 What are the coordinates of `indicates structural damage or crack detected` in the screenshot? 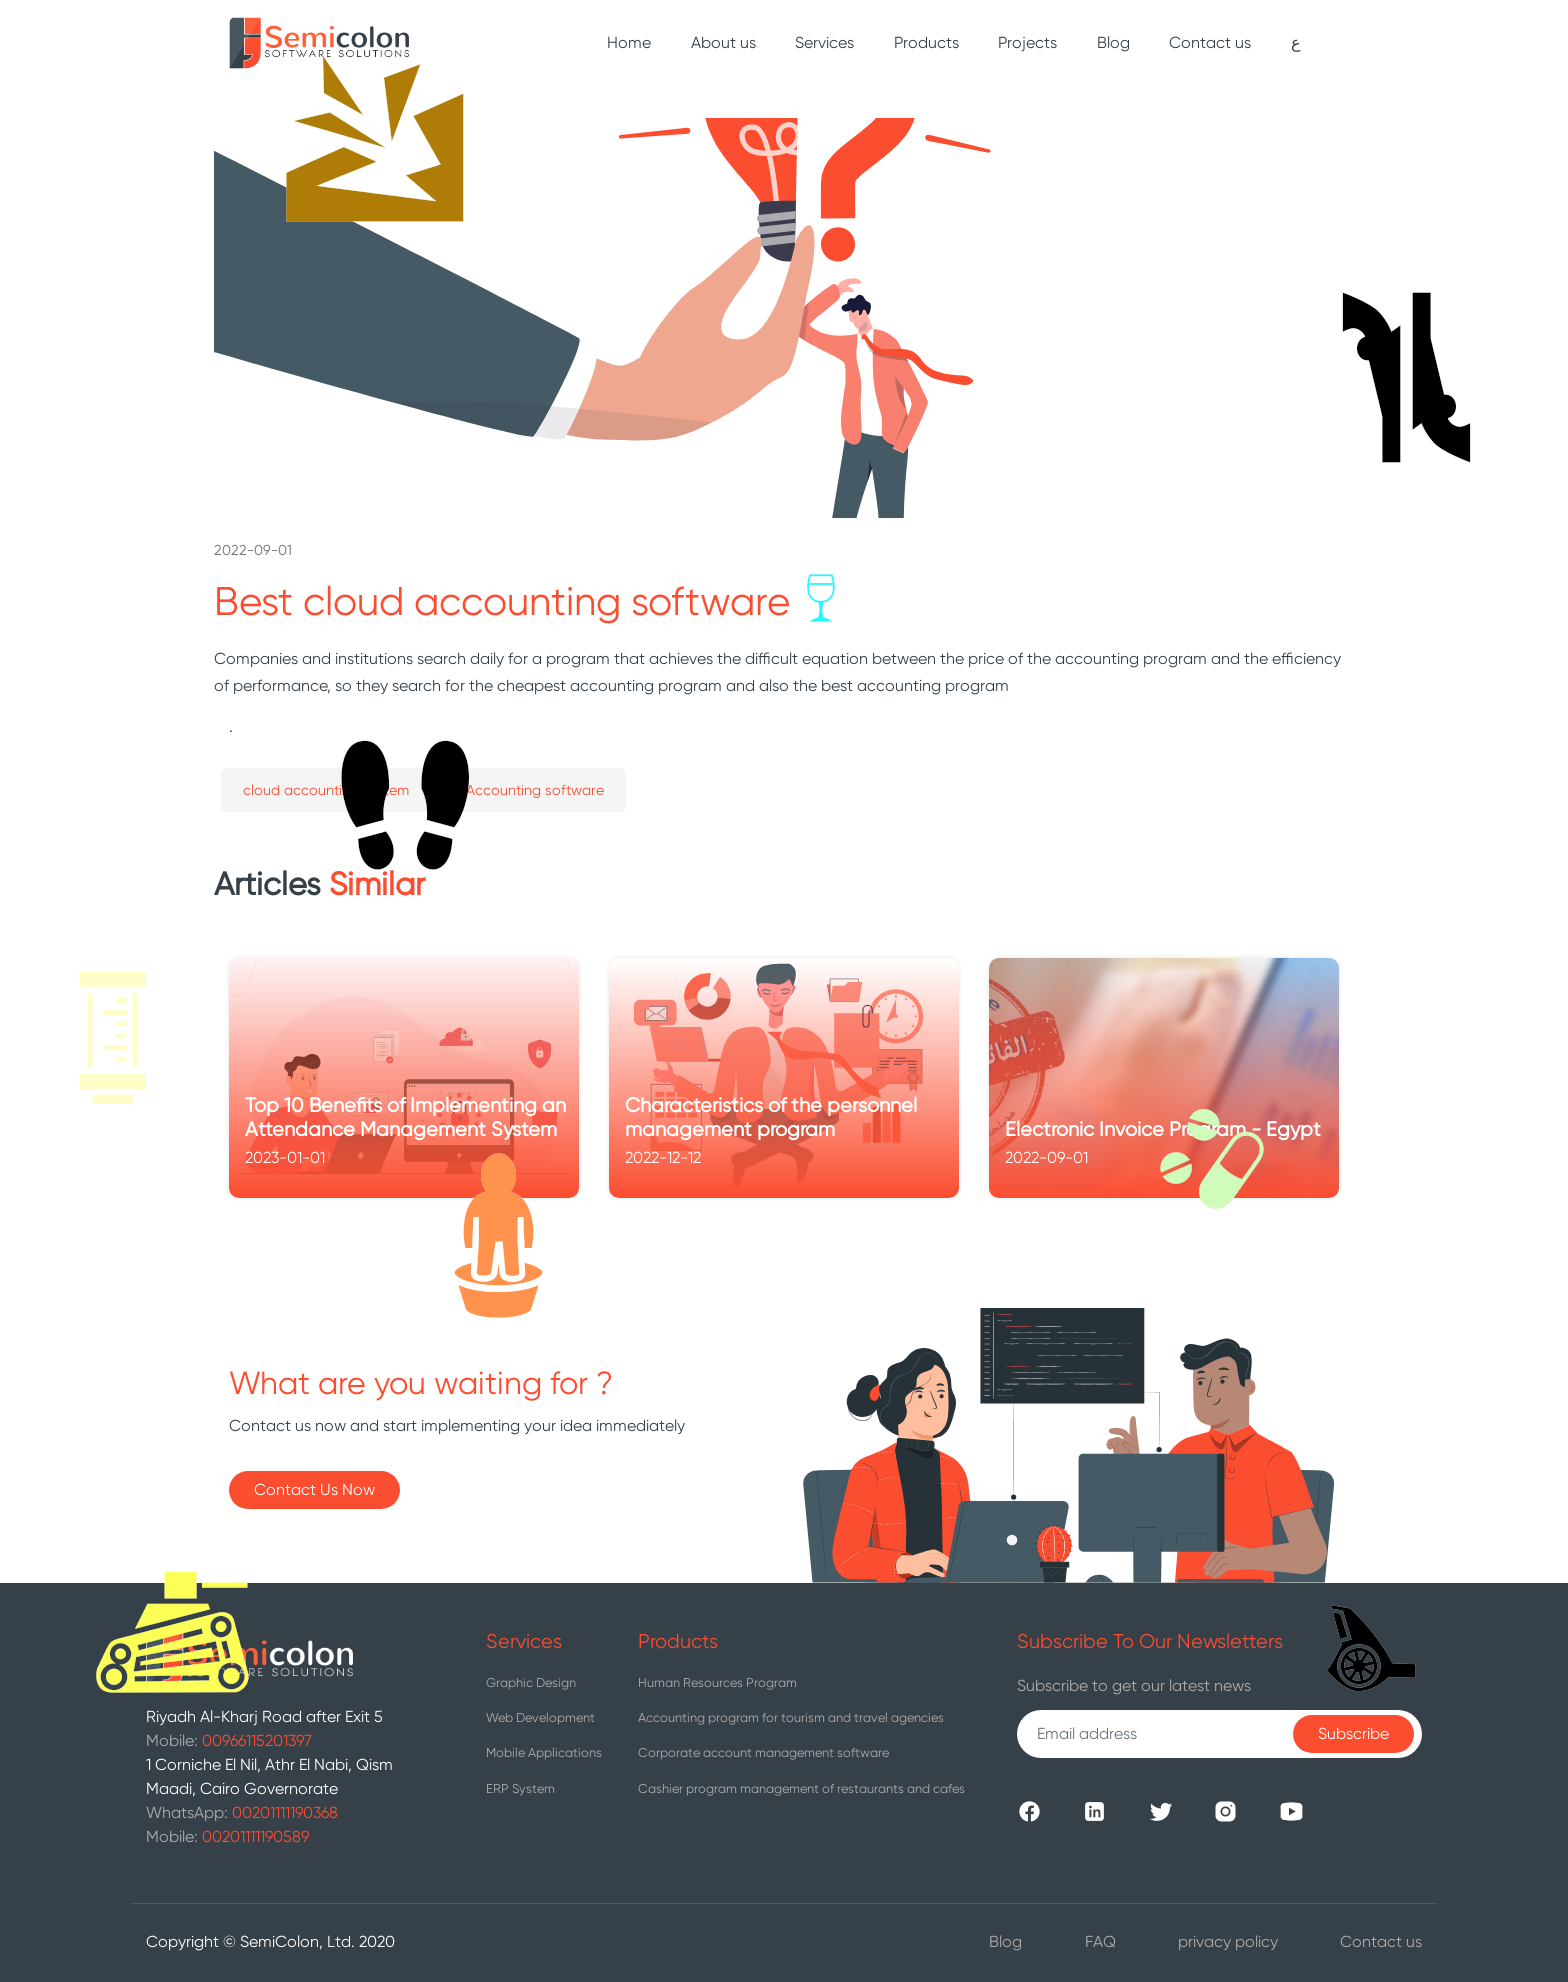 It's located at (374, 132).